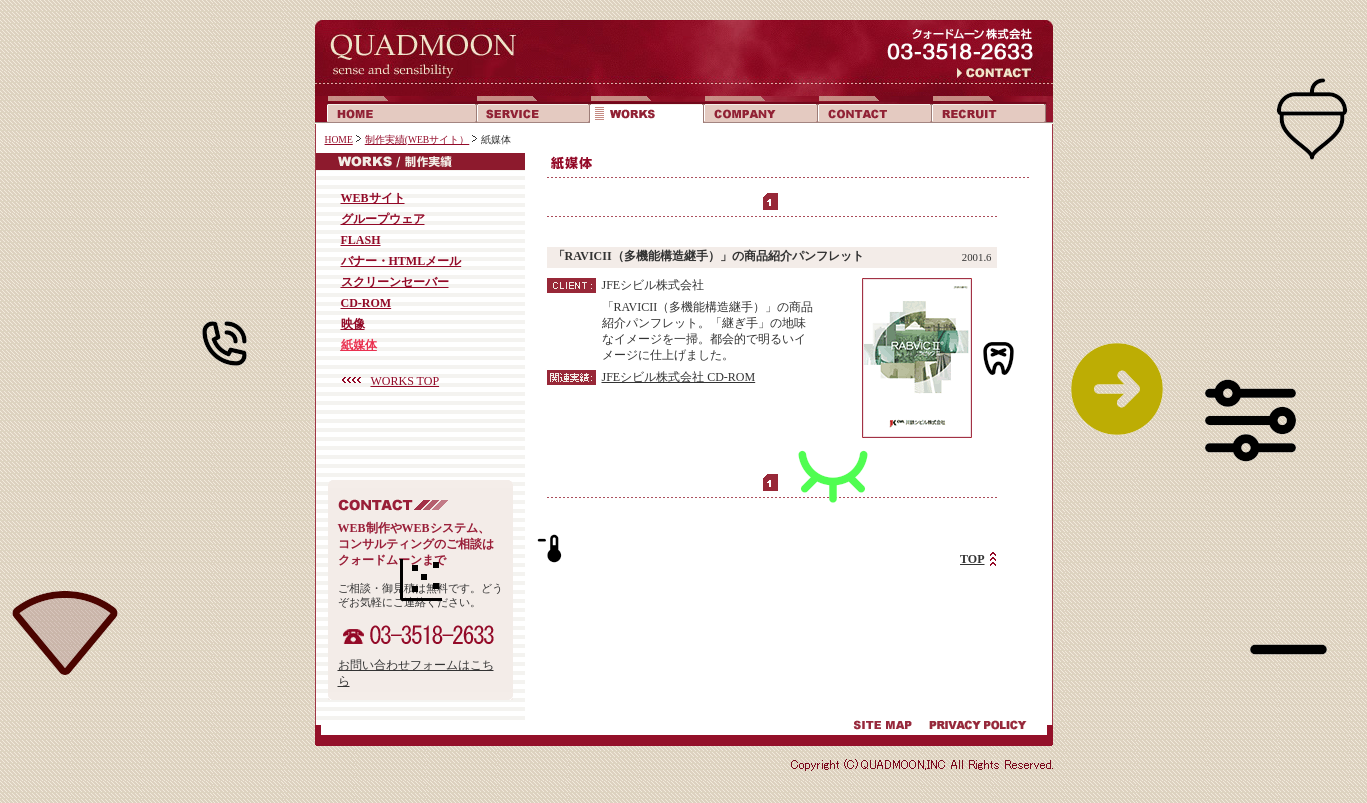  I want to click on proceed to the next step, so click(1117, 389).